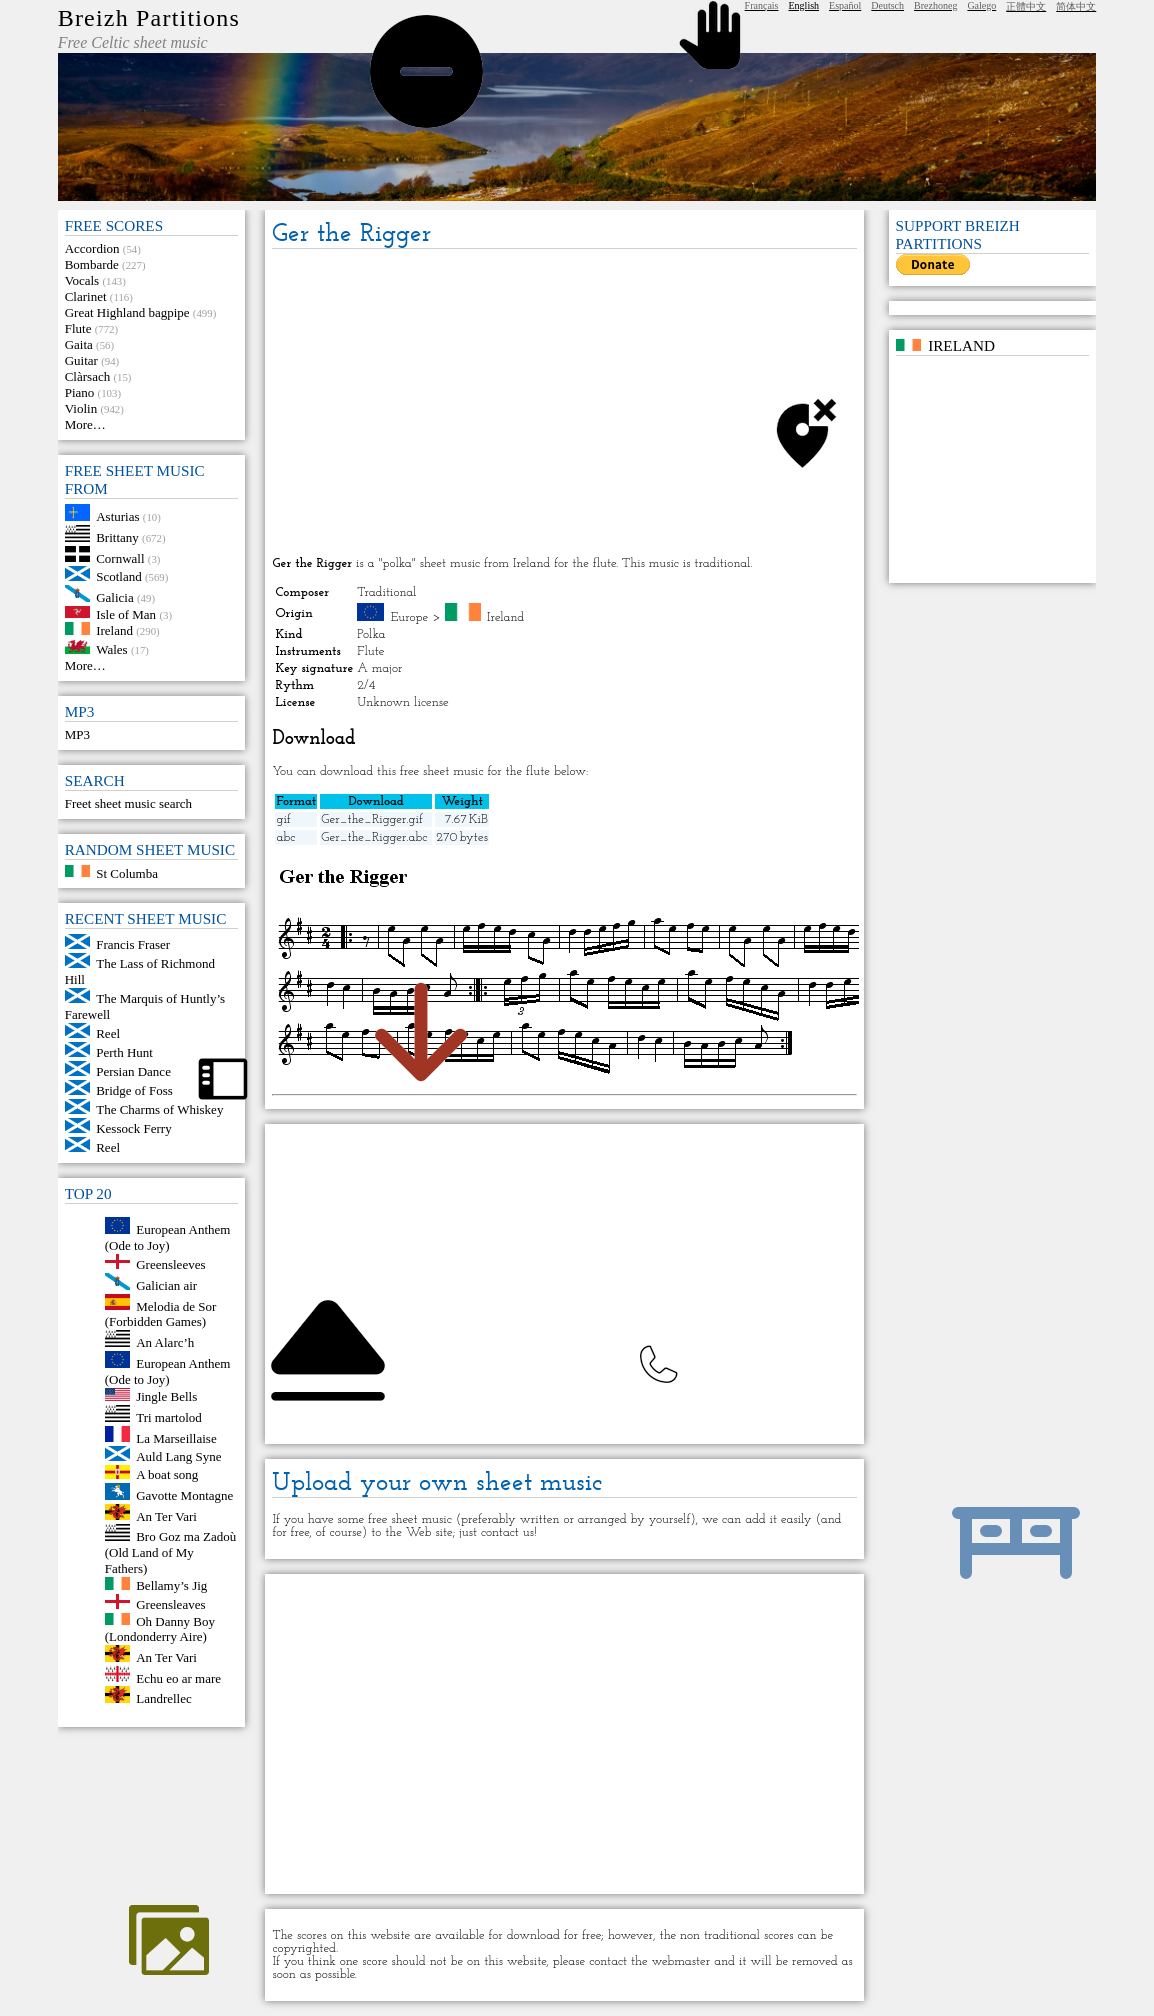 The image size is (1154, 2016). I want to click on view photo gallery, so click(169, 1940).